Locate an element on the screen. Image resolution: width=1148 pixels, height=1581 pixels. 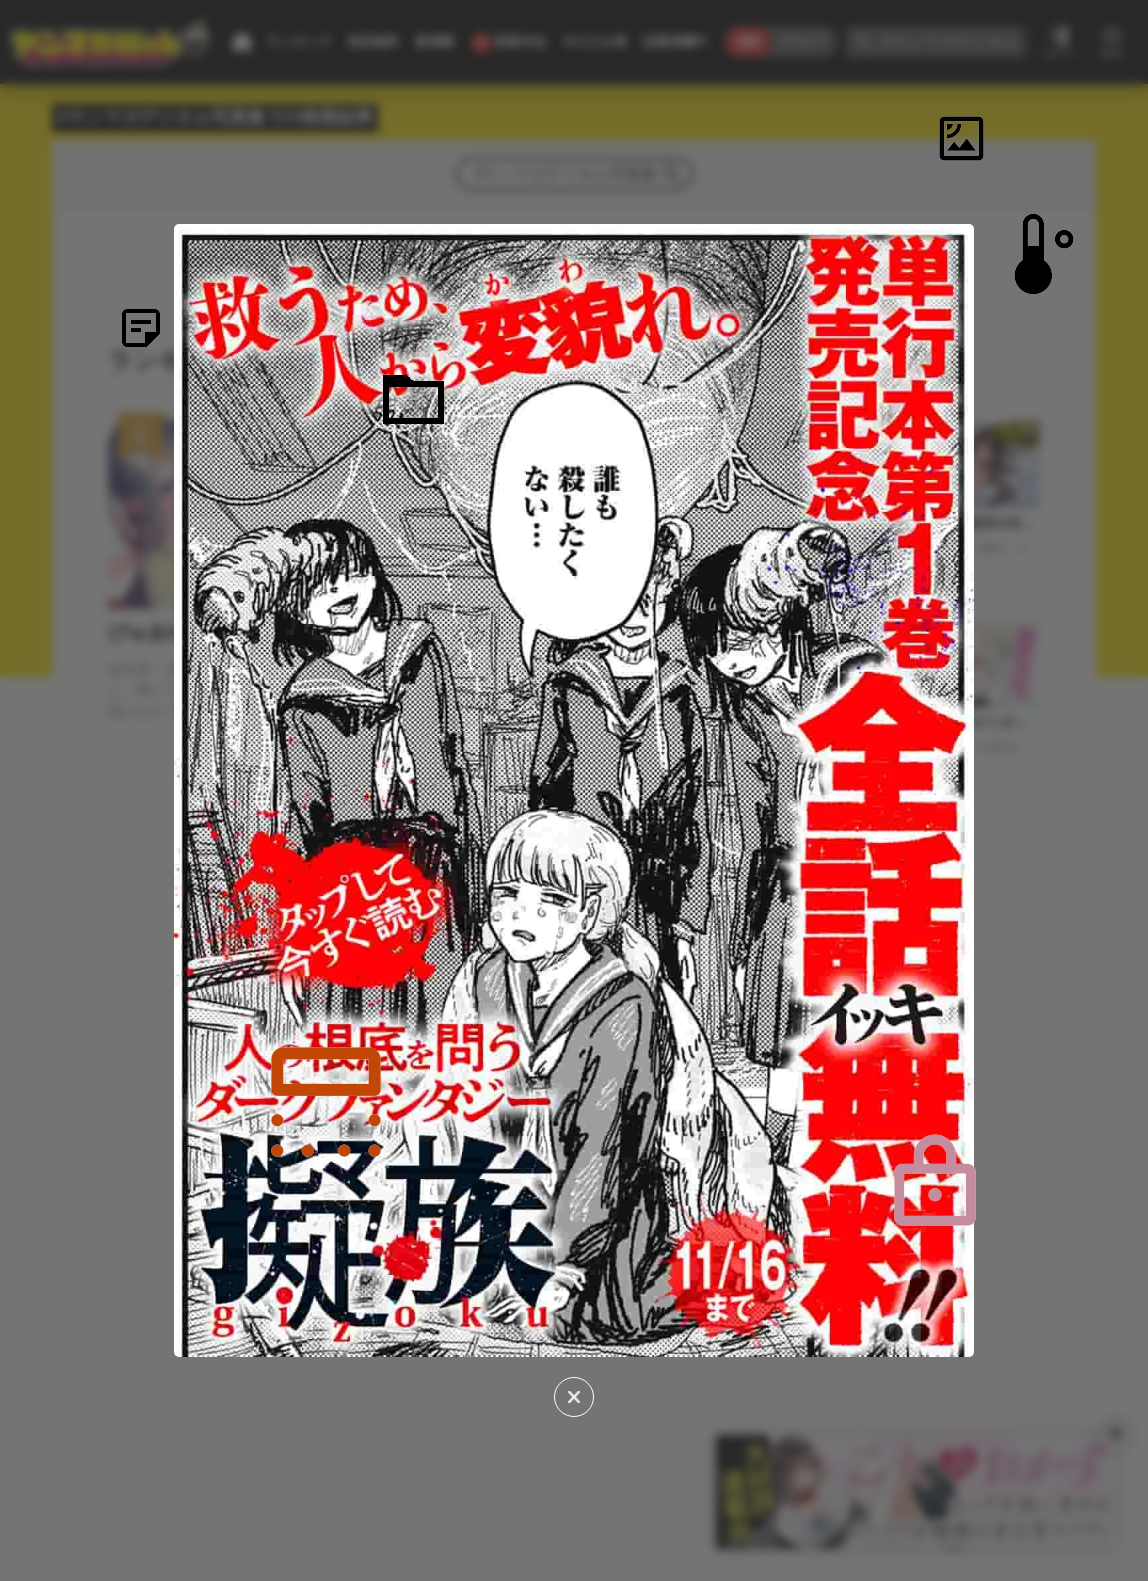
view current temperature is located at coordinates (1036, 254).